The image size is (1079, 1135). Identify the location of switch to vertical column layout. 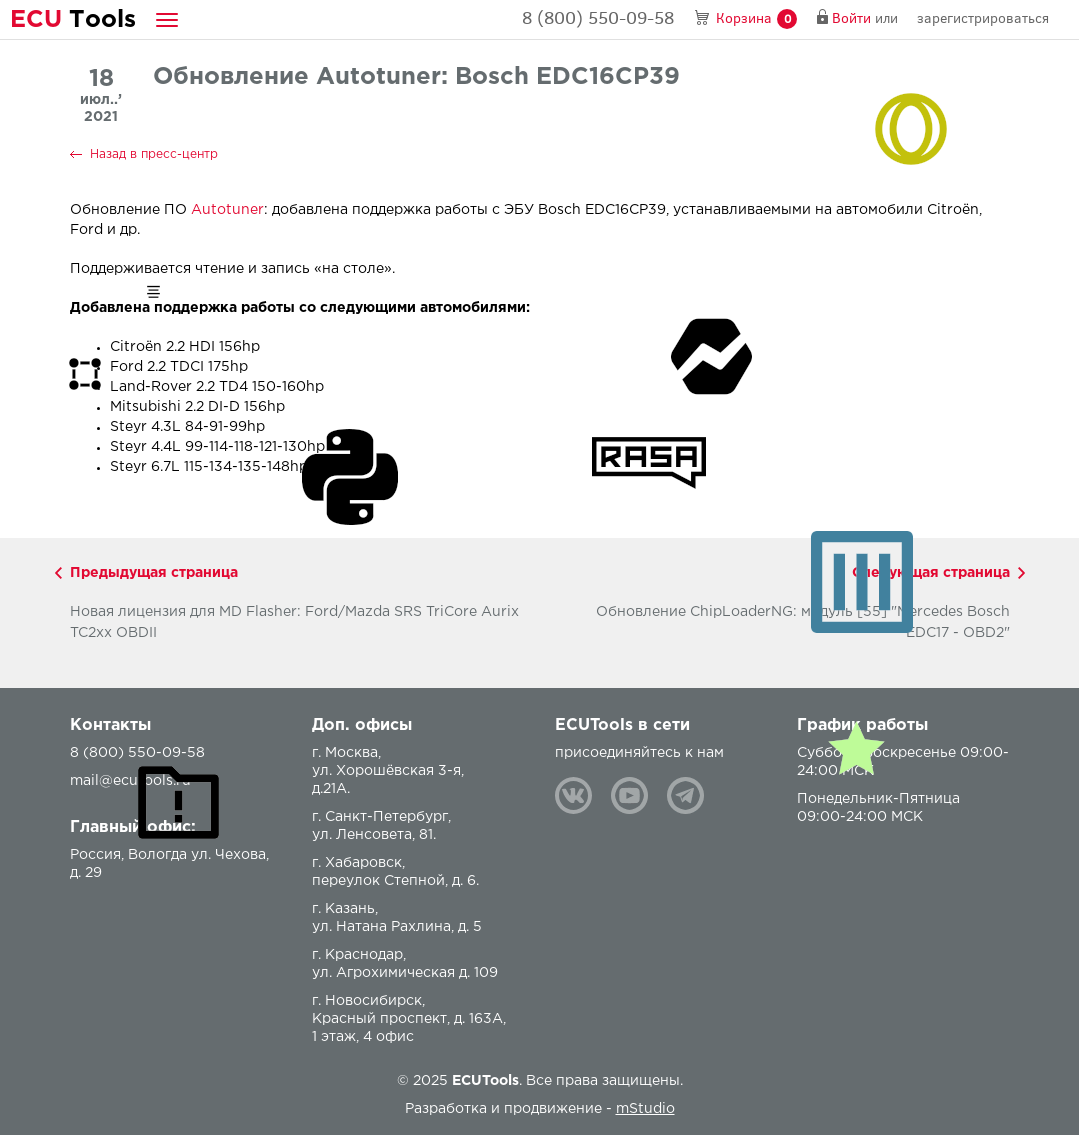
(862, 582).